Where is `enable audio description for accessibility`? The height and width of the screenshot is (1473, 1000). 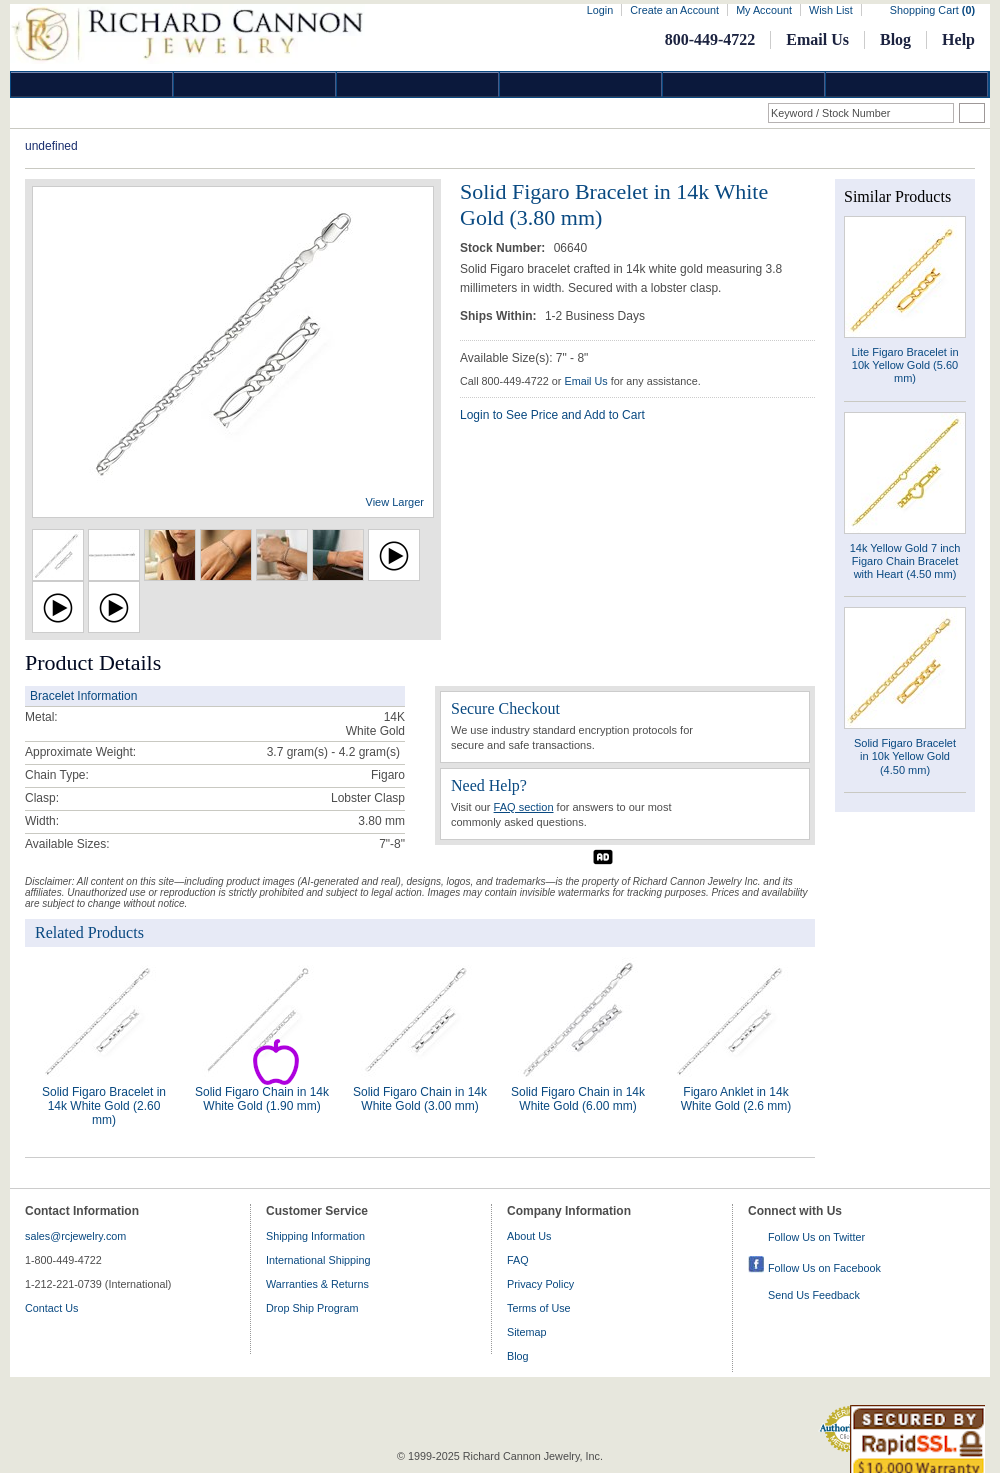
enable audio description for accessibility is located at coordinates (603, 857).